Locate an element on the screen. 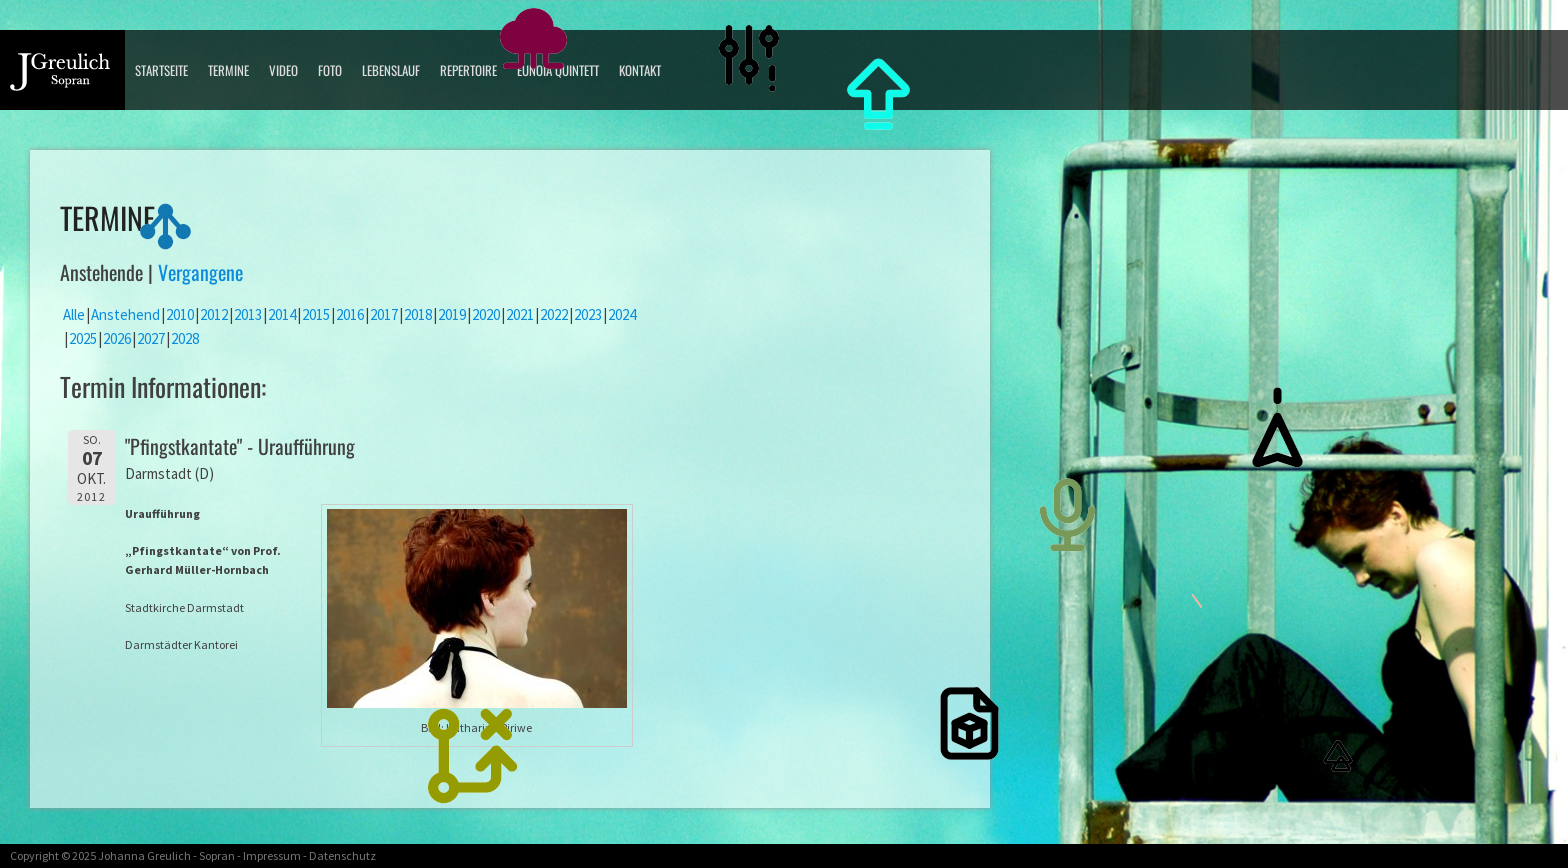  indicates a disabled or unavailable feature is located at coordinates (1197, 601).